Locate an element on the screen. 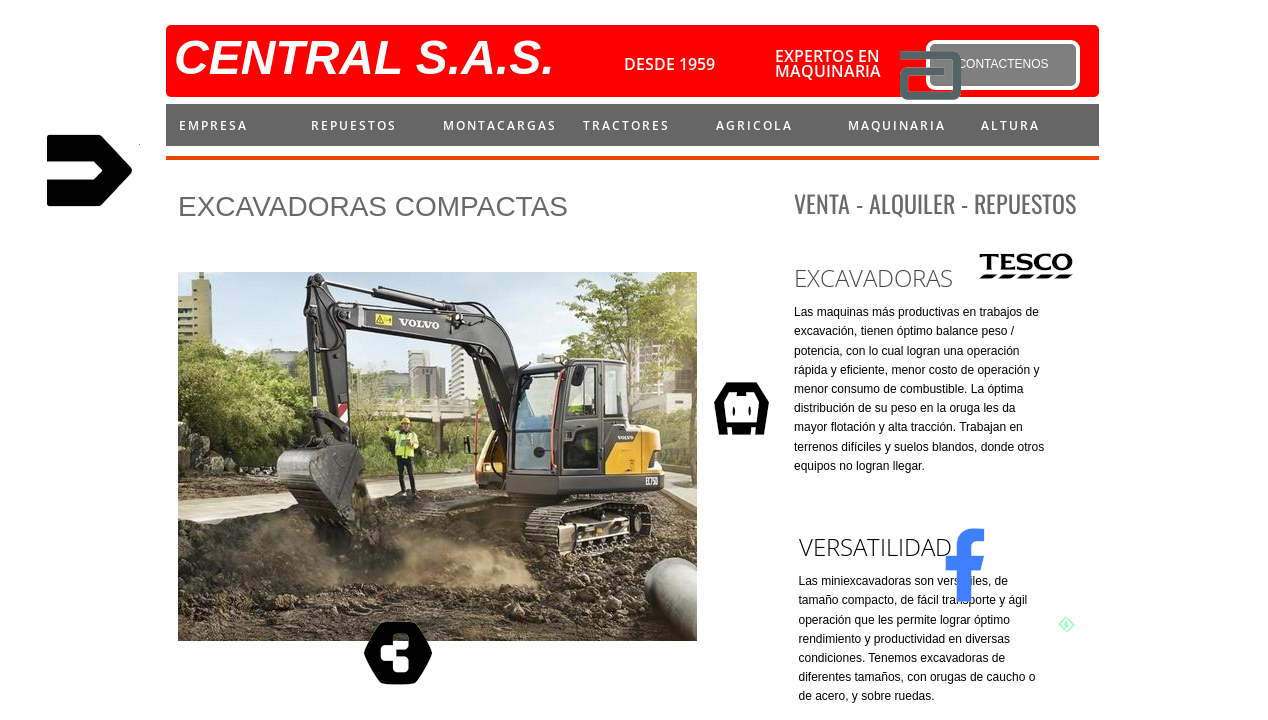 This screenshot has height=720, width=1268. open the Tesco app or website is located at coordinates (1026, 266).